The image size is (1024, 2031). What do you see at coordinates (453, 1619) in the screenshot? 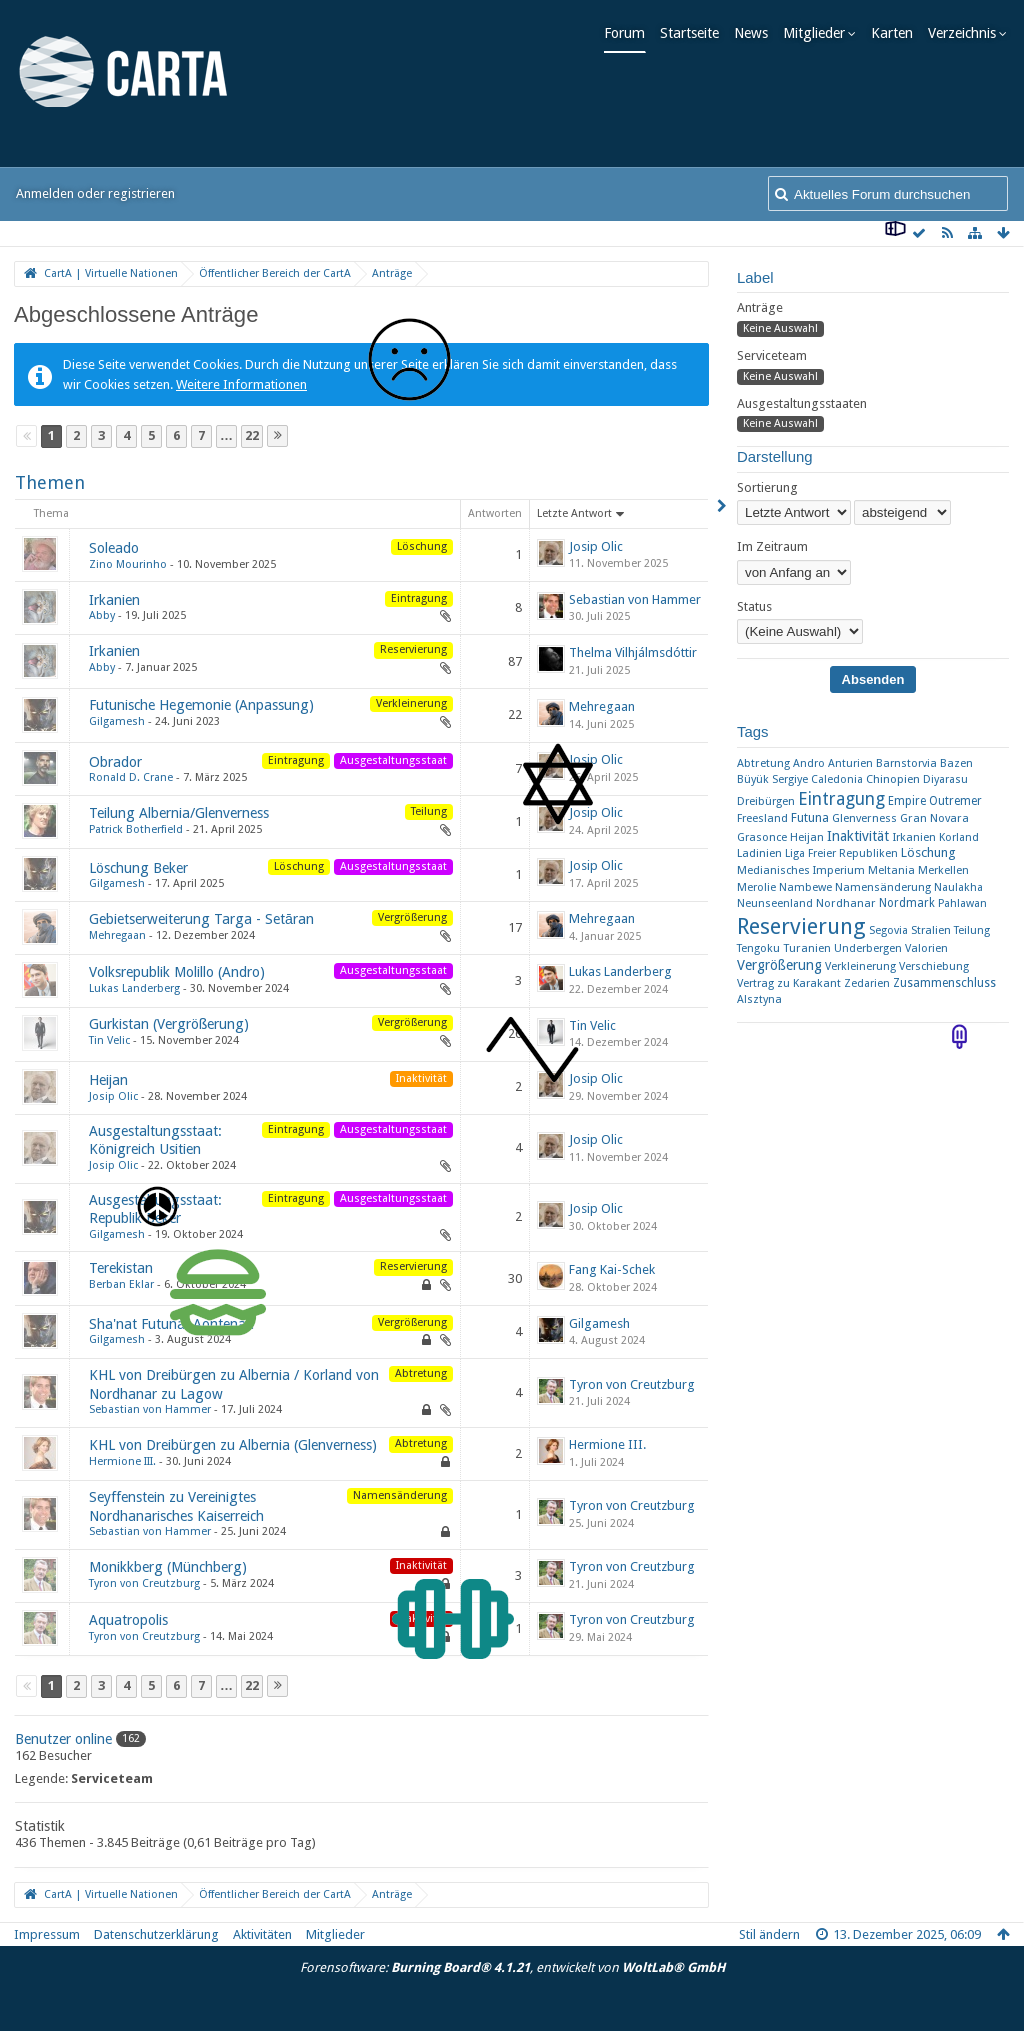
I see `access workout or fitness features` at bounding box center [453, 1619].